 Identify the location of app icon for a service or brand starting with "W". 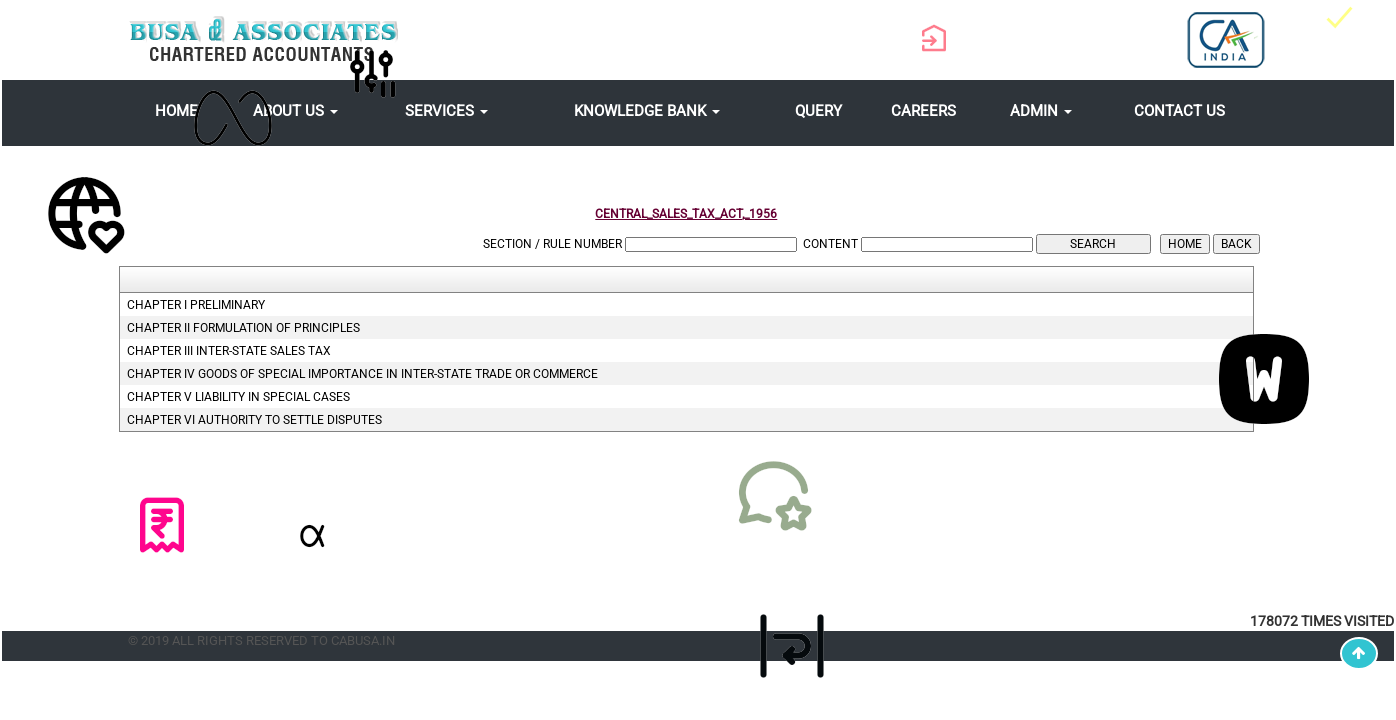
(1264, 379).